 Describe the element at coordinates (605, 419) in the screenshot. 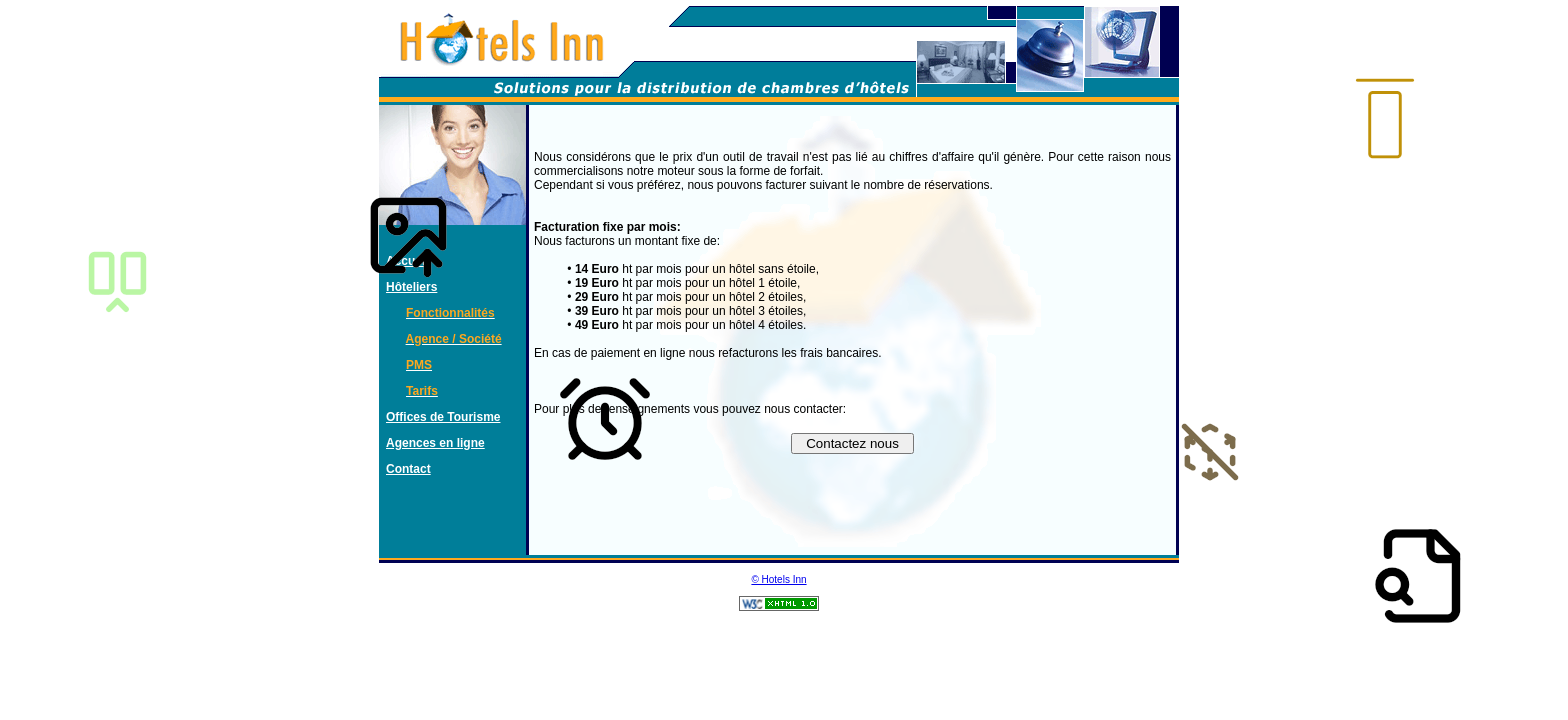

I see `set or manage alarms` at that location.